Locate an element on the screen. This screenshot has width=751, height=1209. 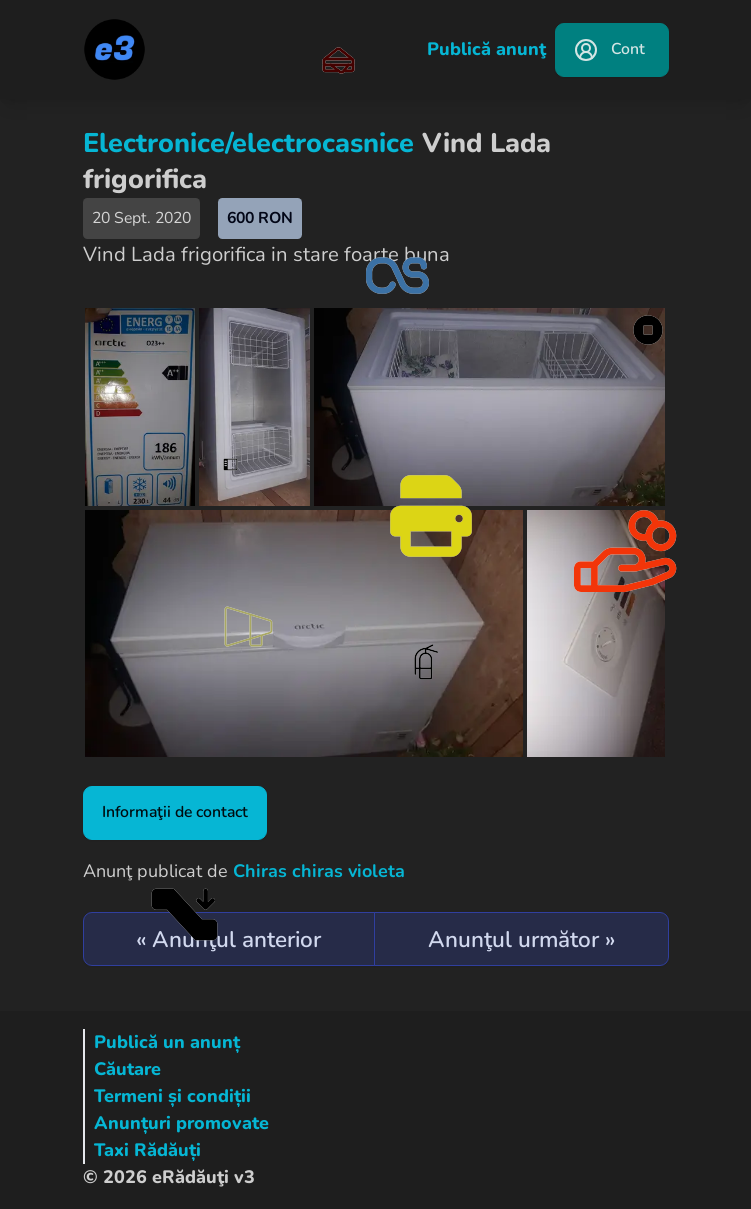
toggle the sidebar panel is located at coordinates (230, 464).